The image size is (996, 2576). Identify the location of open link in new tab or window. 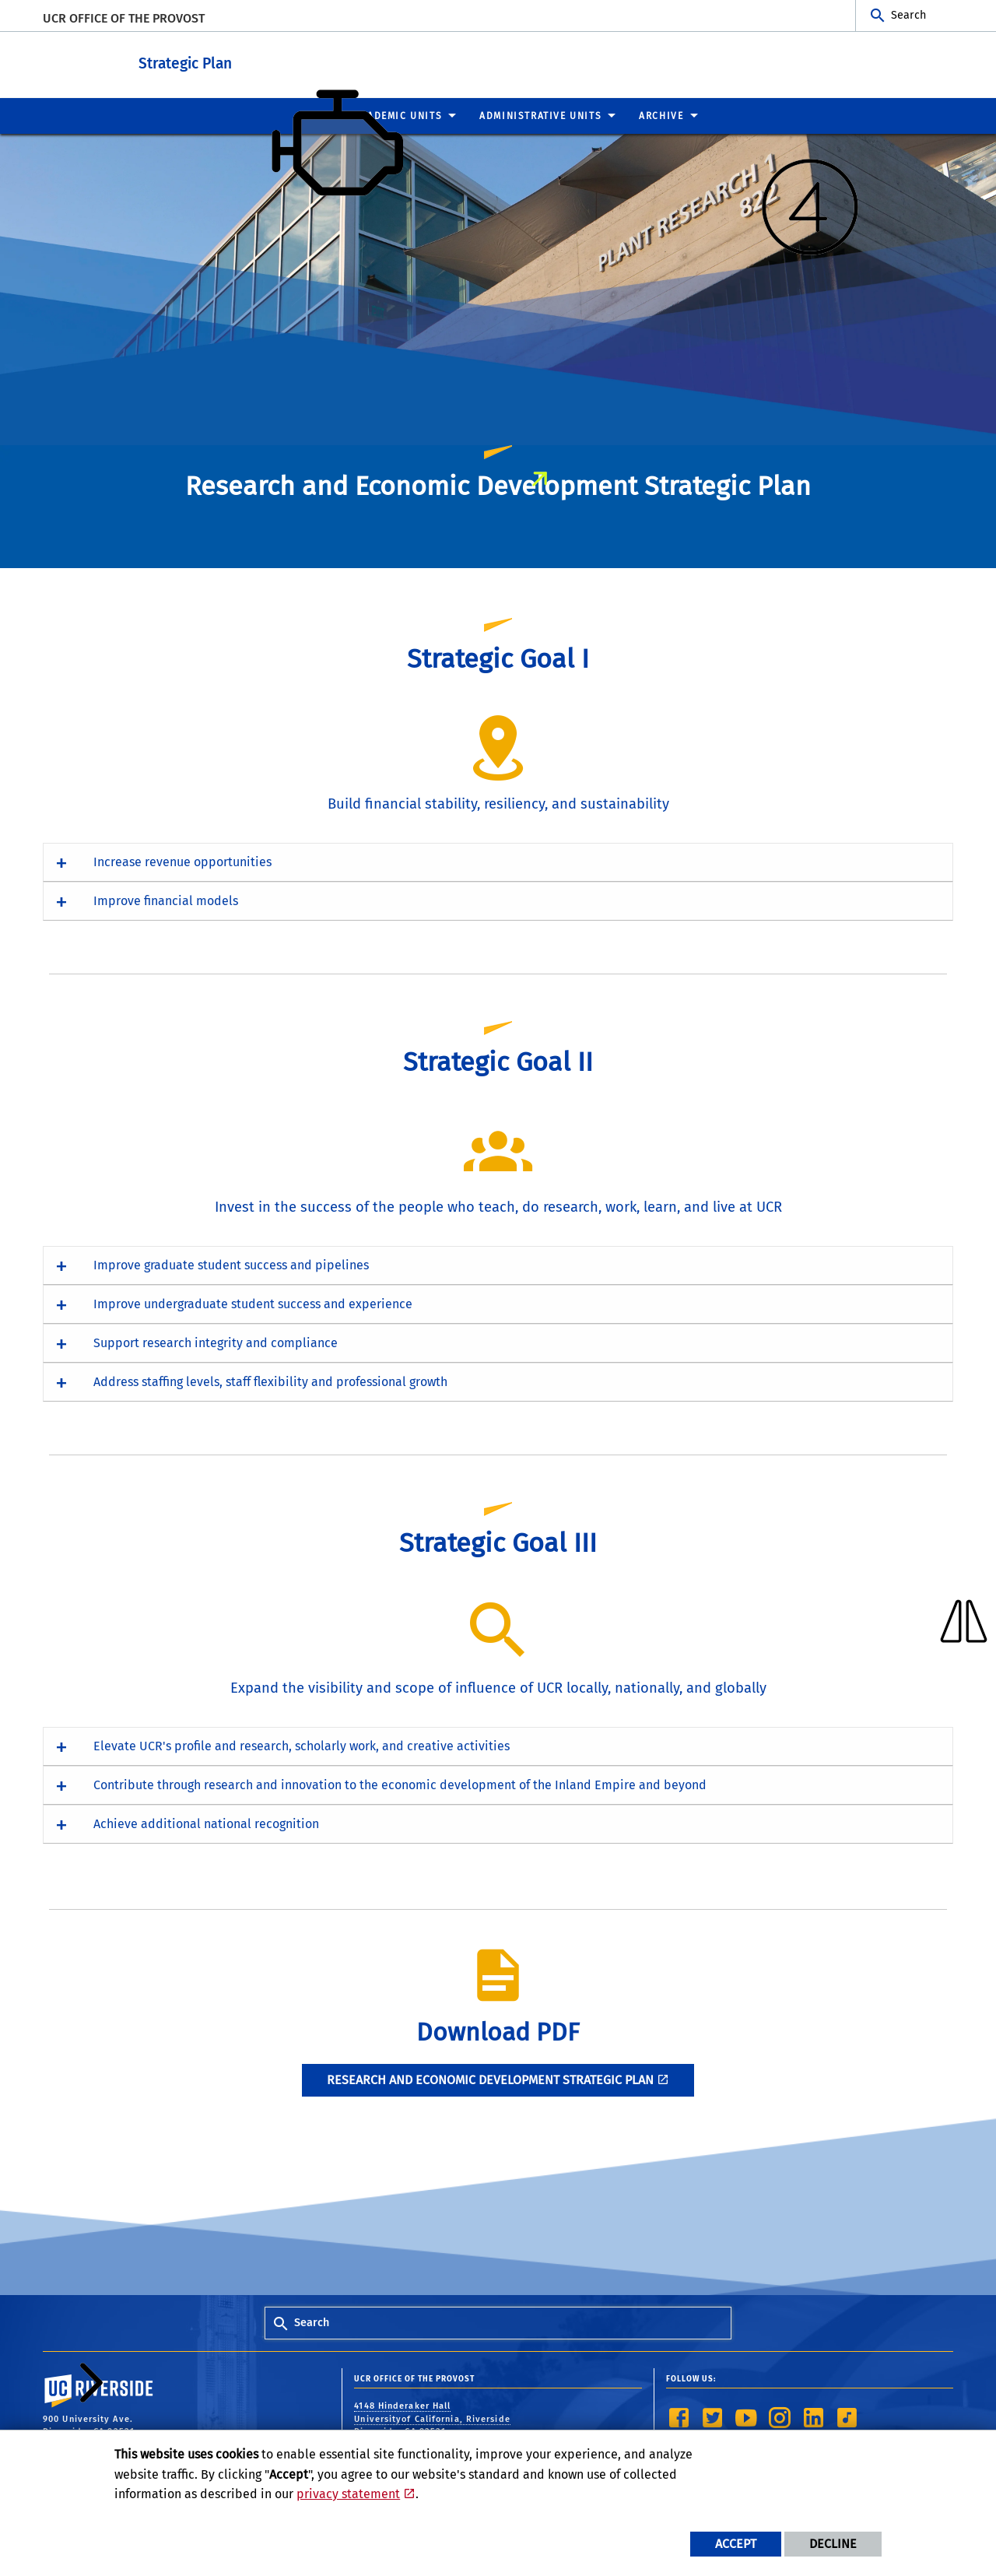
(539, 479).